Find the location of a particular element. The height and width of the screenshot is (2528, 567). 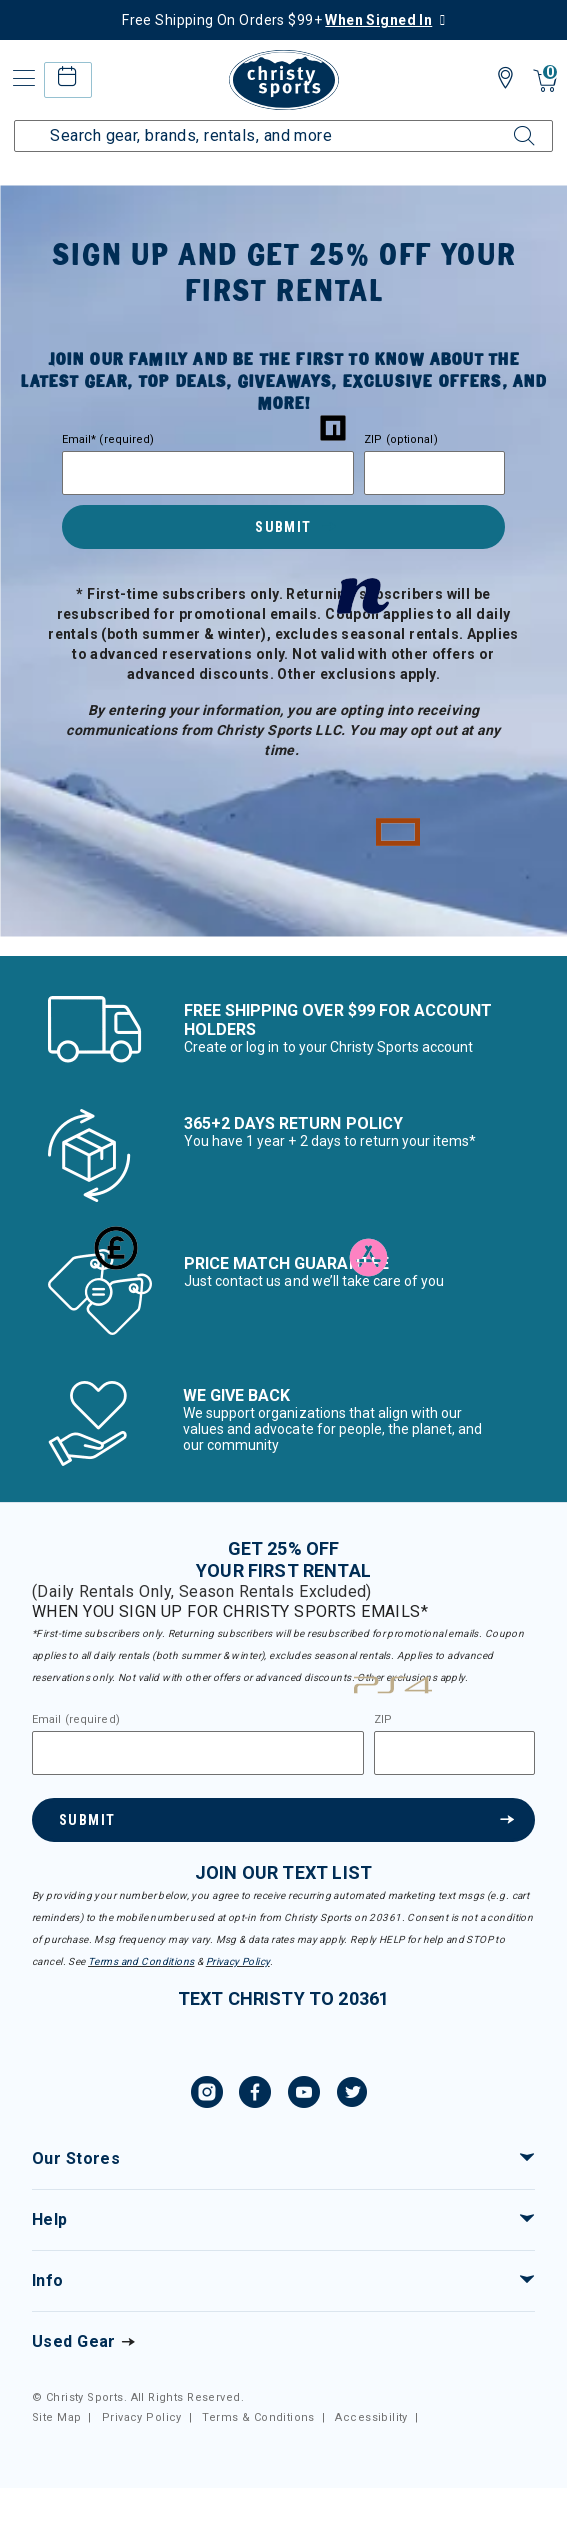

notist app logo is located at coordinates (363, 596).